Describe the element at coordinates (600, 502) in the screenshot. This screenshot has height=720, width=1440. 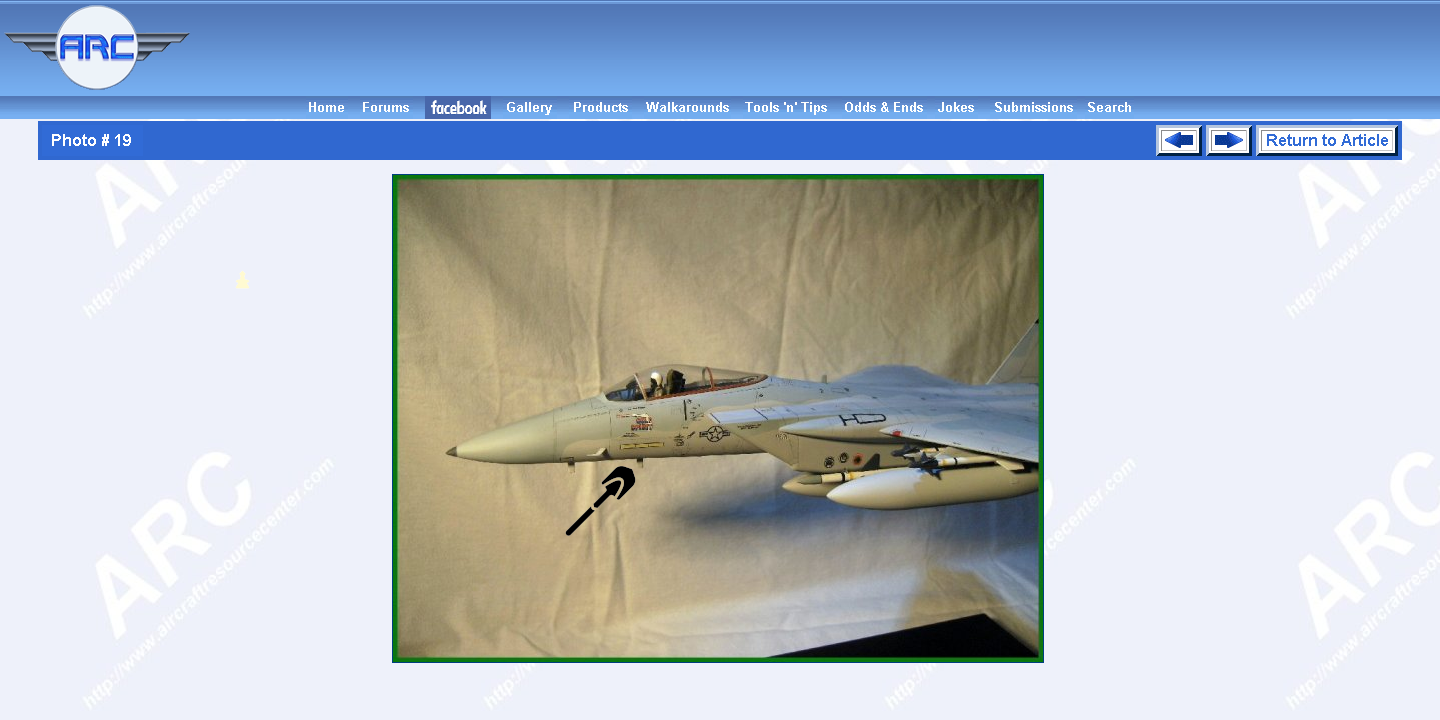
I see `equip digging or excavation tool` at that location.